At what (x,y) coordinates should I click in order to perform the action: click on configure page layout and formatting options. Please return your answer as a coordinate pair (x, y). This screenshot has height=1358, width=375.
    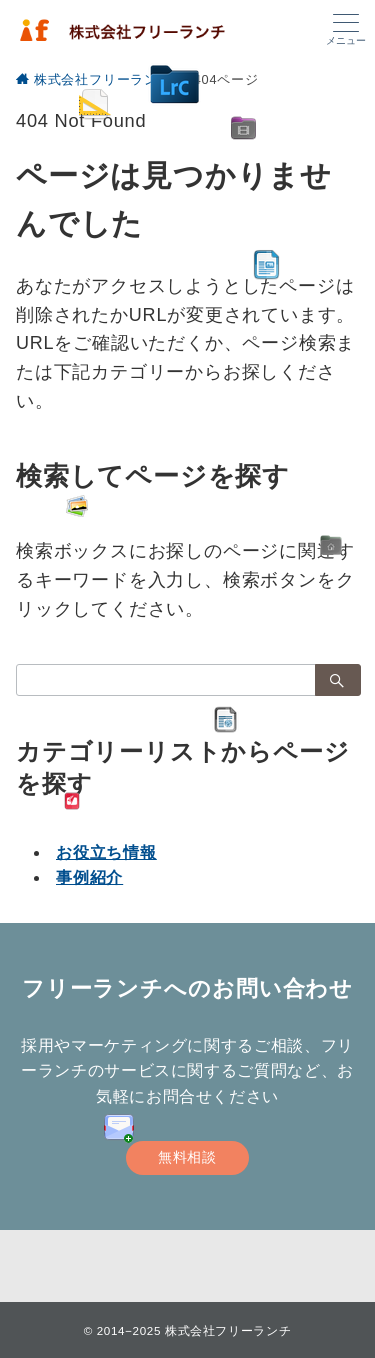
    Looking at the image, I should click on (95, 104).